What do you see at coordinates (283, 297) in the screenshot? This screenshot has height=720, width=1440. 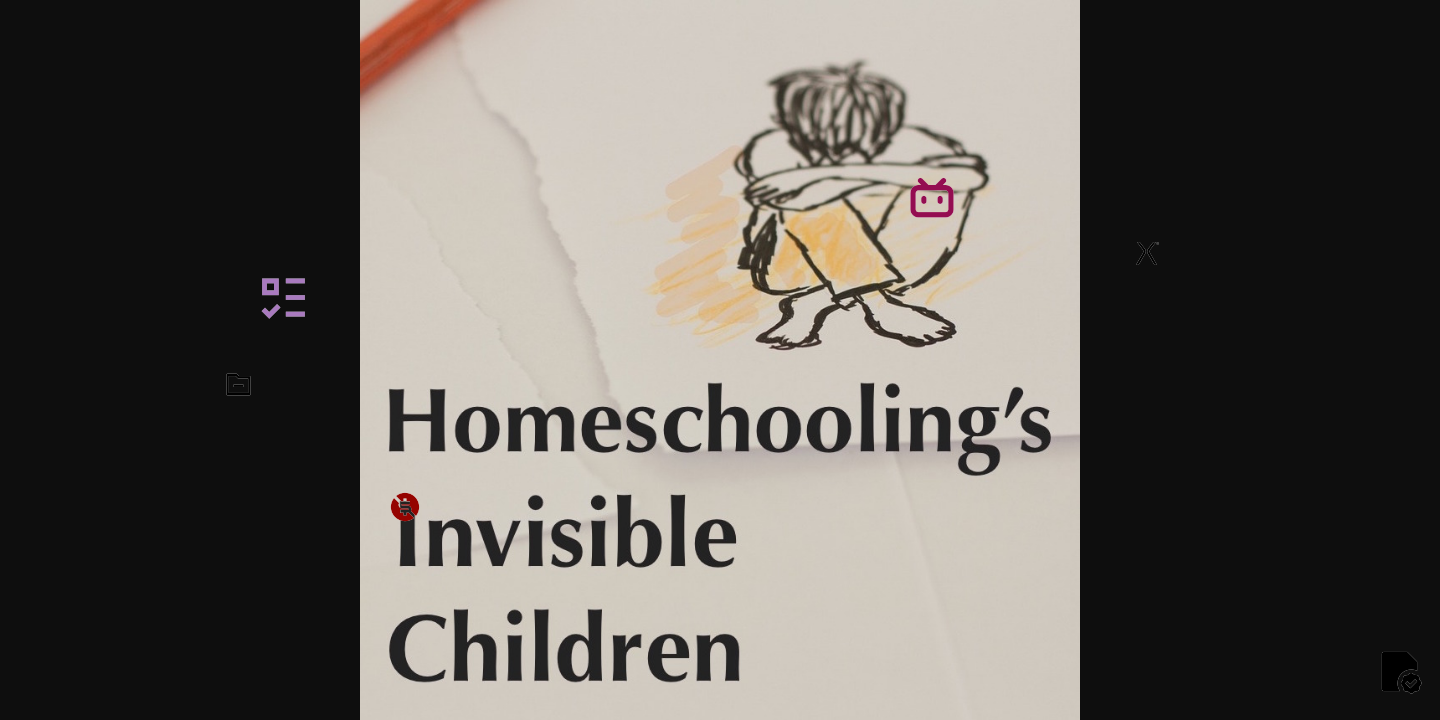 I see `view completed tasks in a checklist` at bounding box center [283, 297].